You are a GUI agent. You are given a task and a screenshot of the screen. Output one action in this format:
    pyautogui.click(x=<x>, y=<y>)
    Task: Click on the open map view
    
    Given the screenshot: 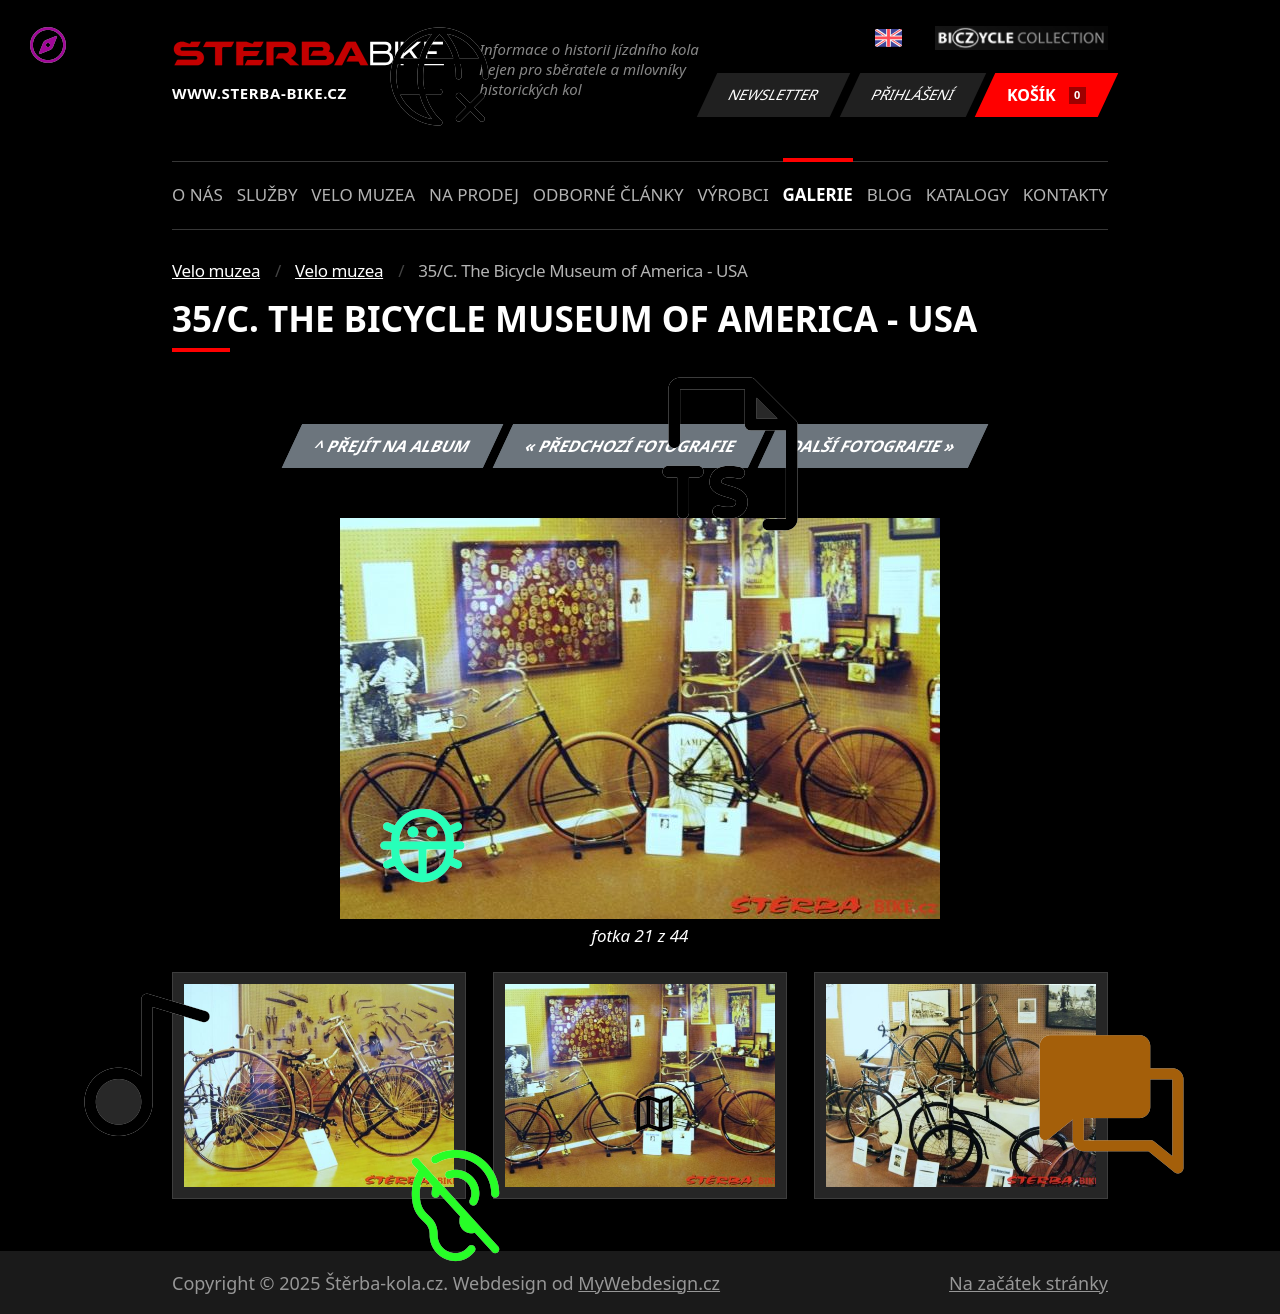 What is the action you would take?
    pyautogui.click(x=654, y=1113)
    